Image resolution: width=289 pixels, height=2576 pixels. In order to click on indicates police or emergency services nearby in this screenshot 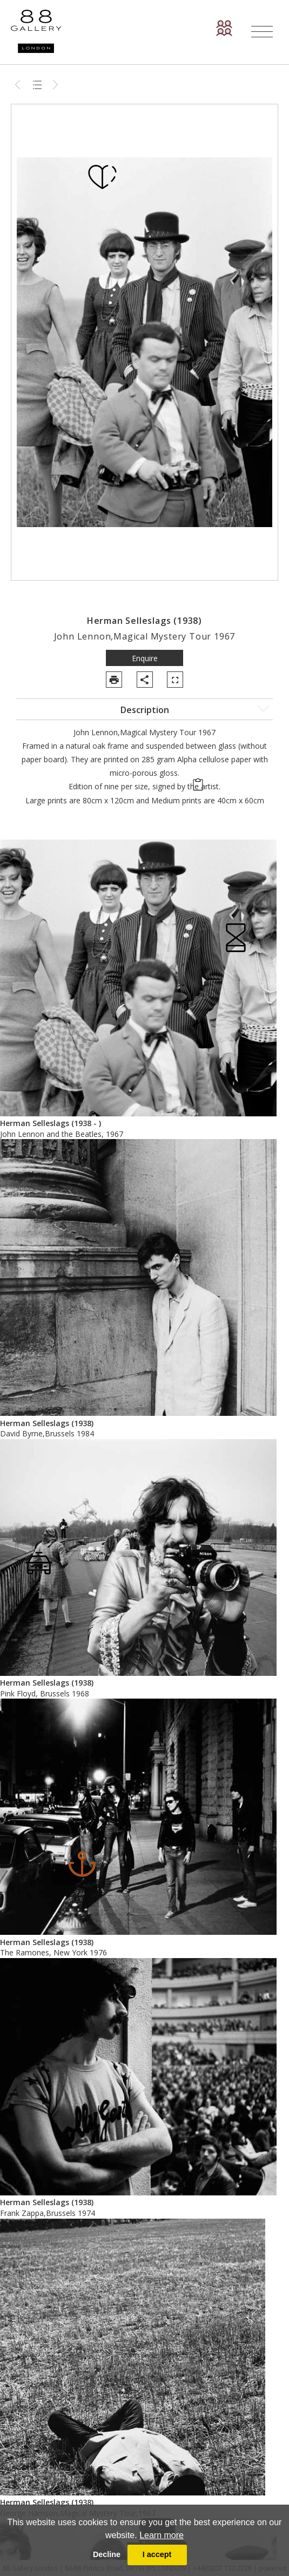, I will do `click(39, 1565)`.